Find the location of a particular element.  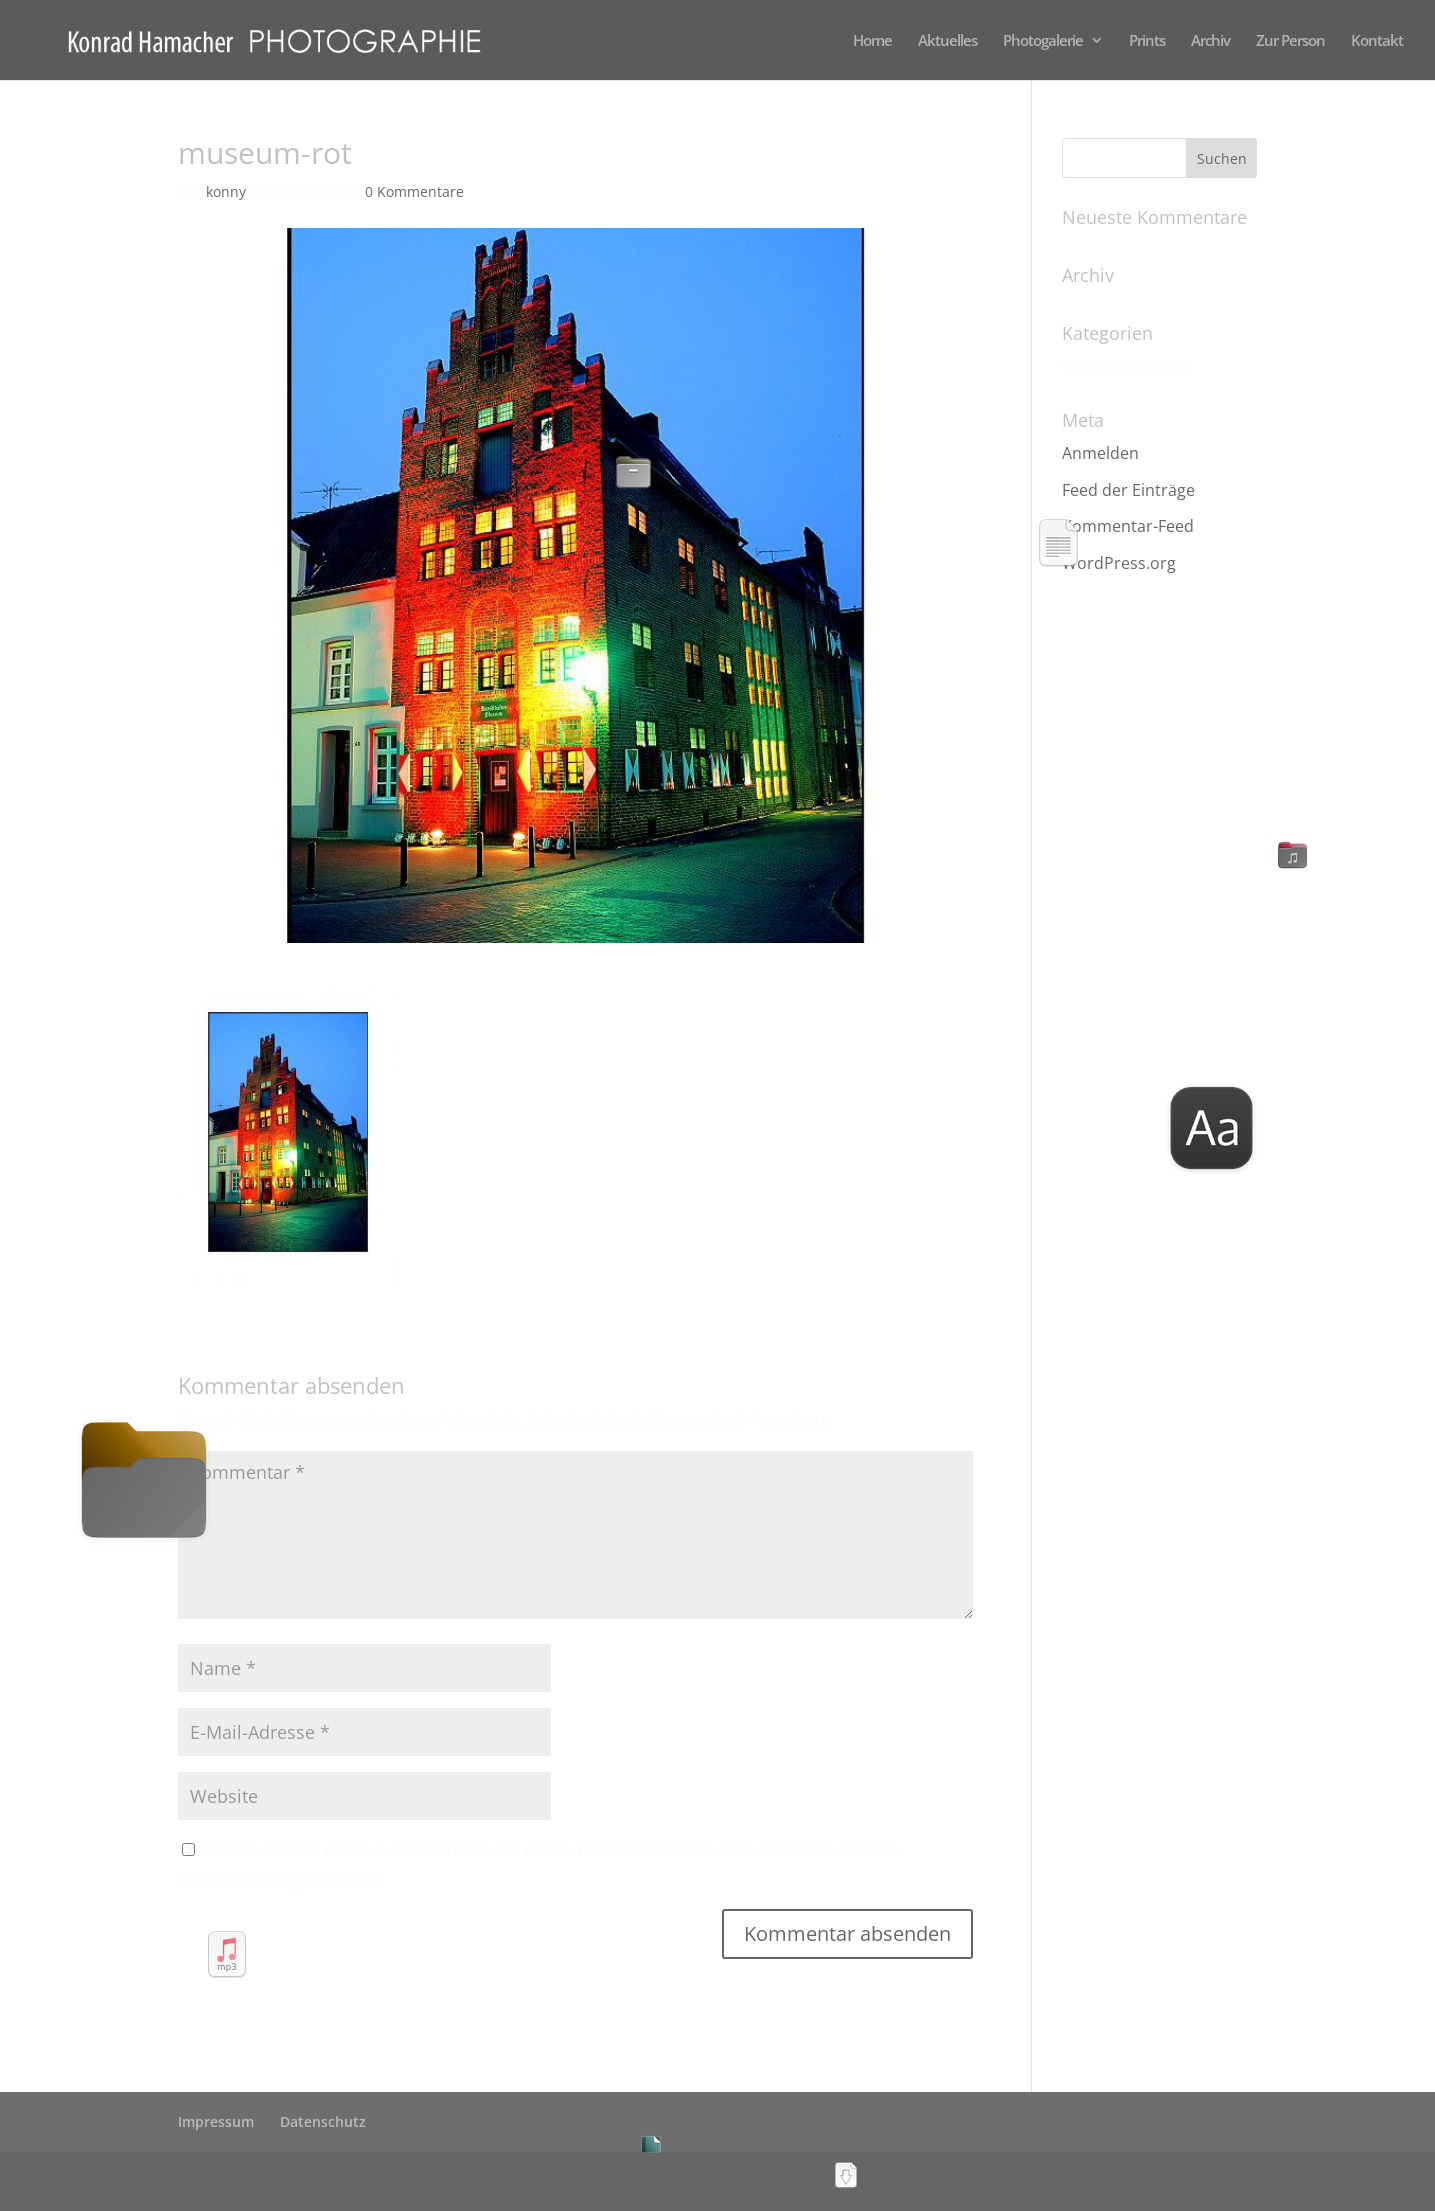

open your music folder is located at coordinates (1292, 854).